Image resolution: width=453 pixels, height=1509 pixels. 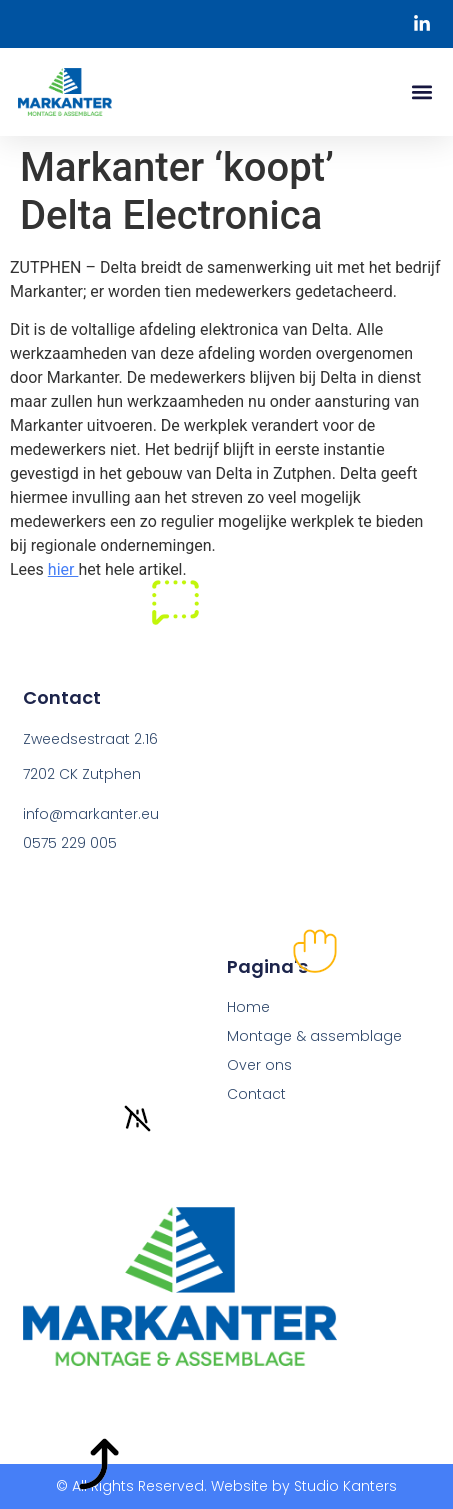 I want to click on compose a draft message, so click(x=175, y=601).